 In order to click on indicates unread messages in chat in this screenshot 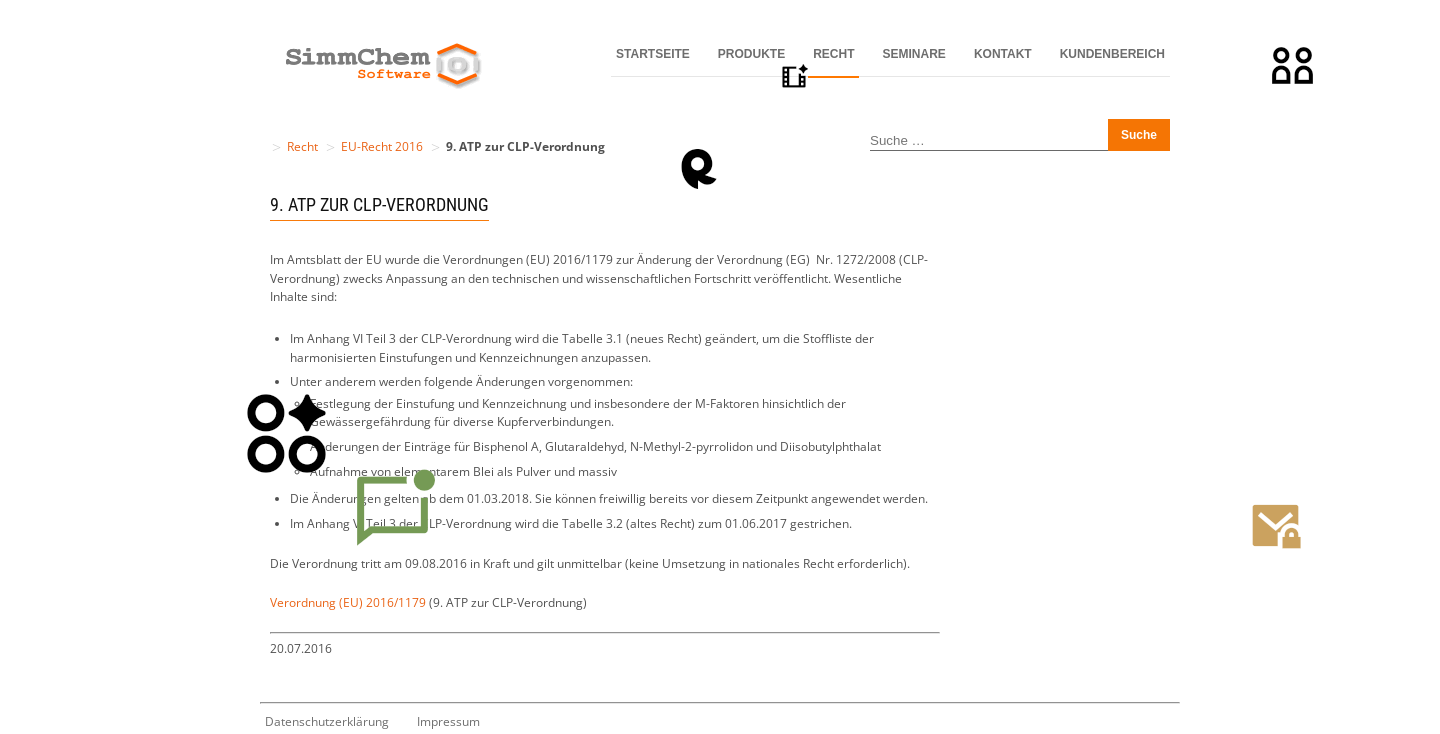, I will do `click(392, 508)`.